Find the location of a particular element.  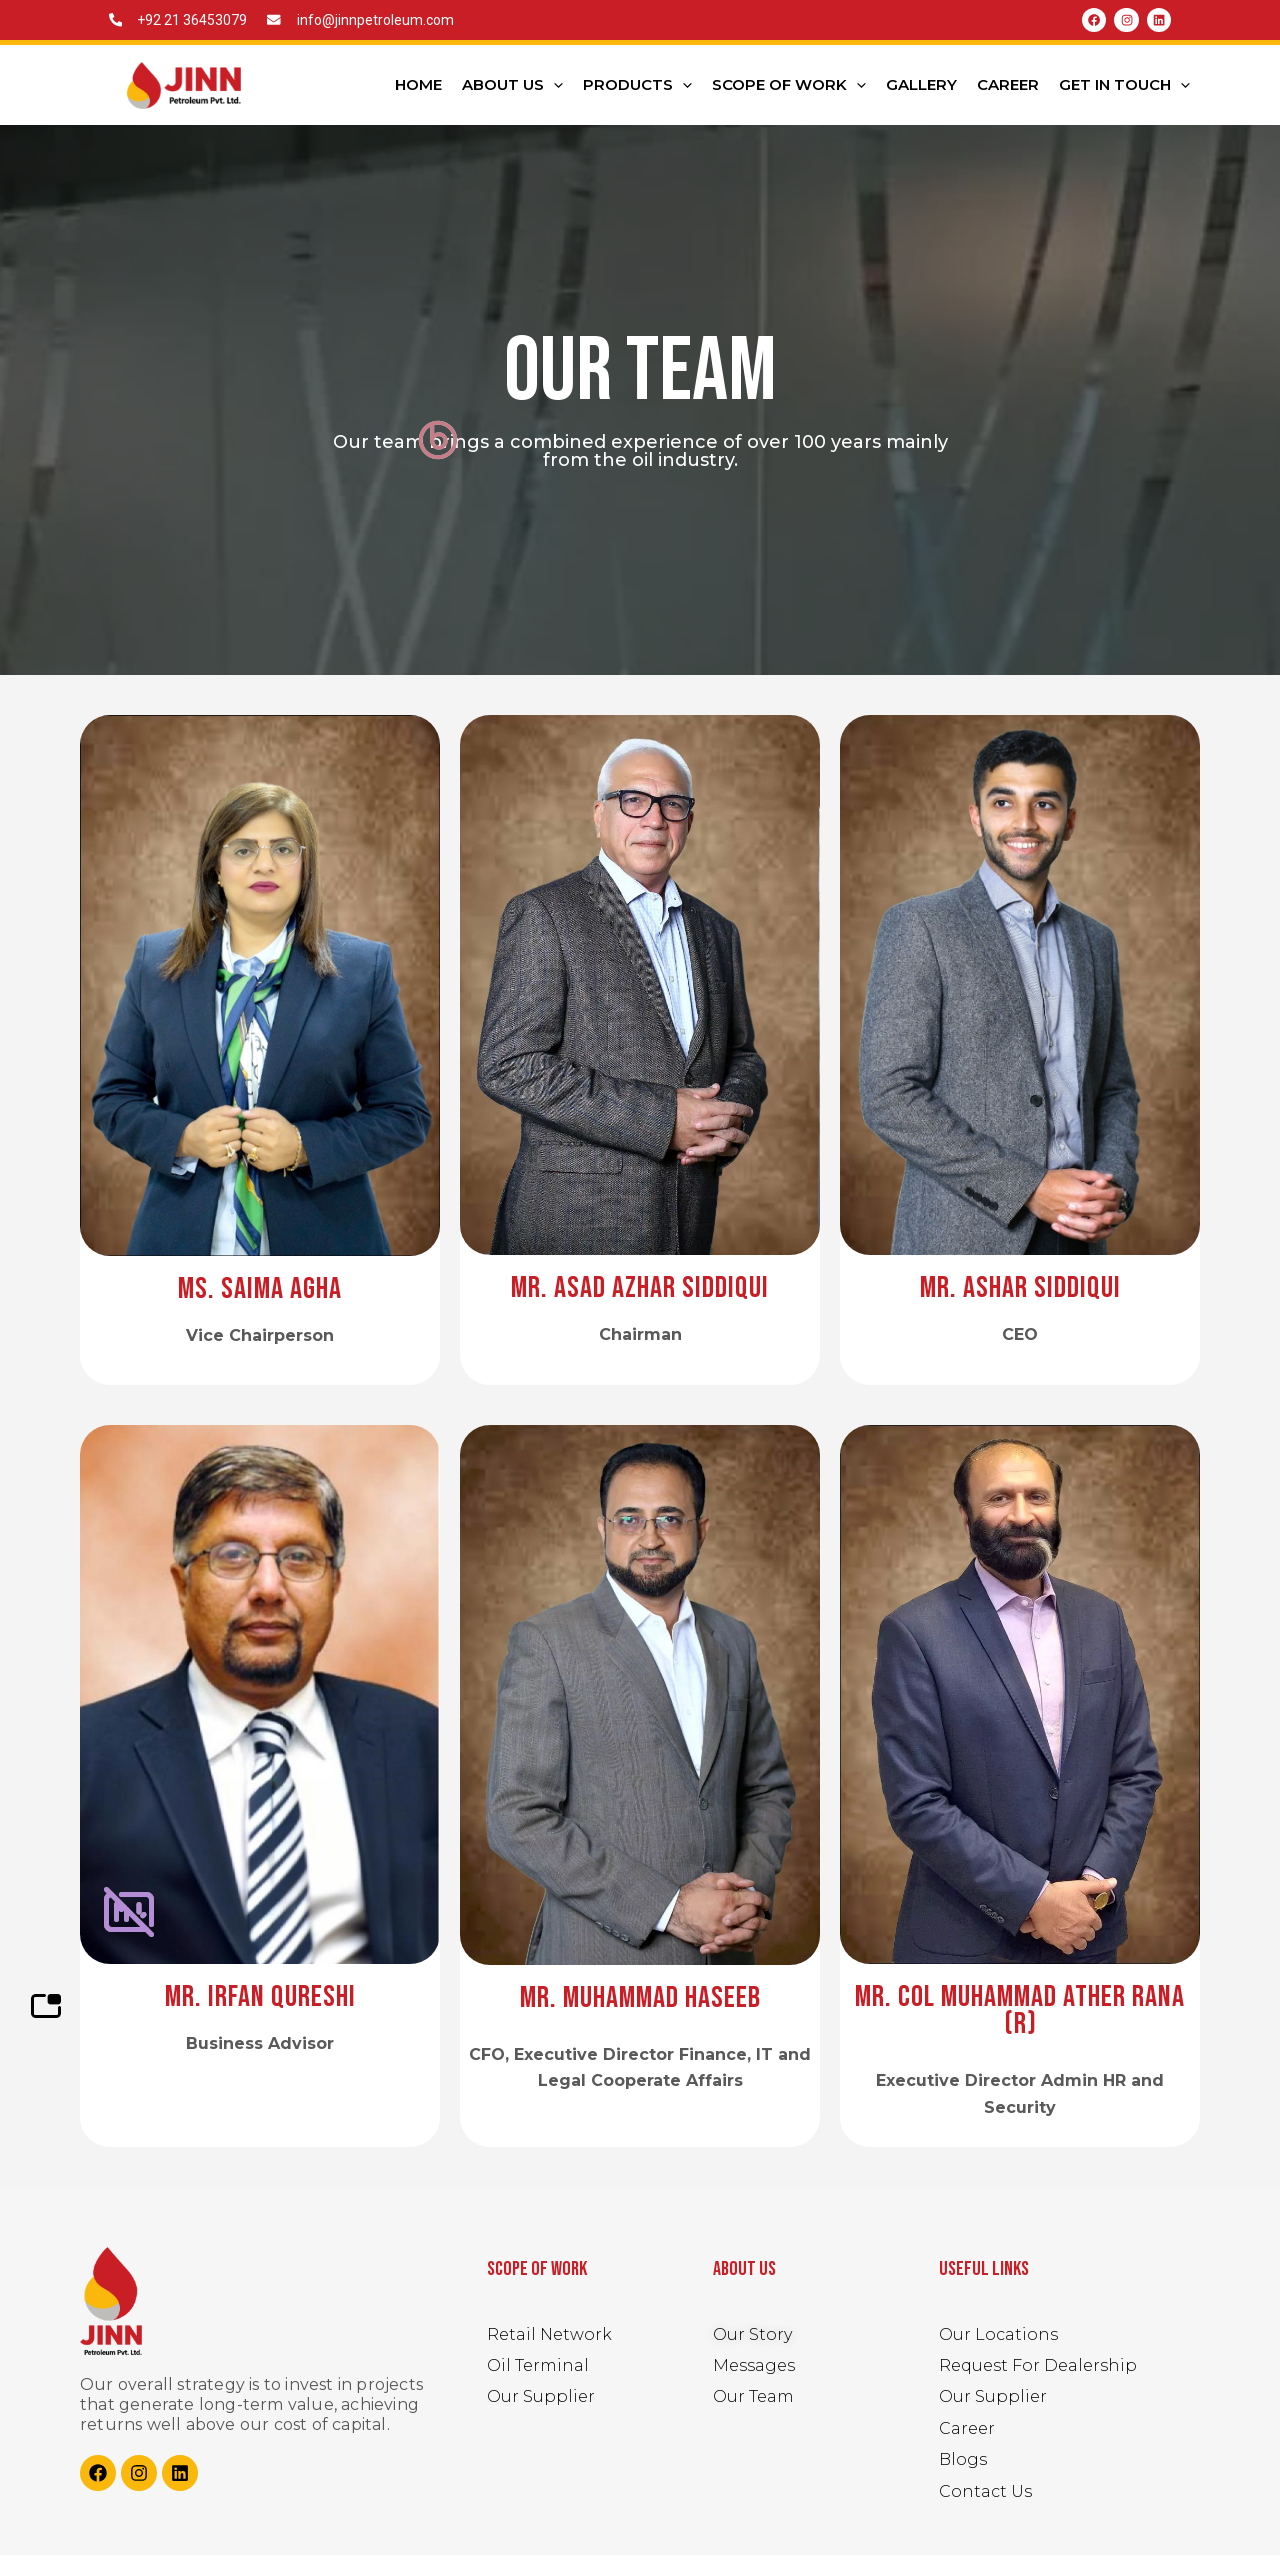

enable picture-in-picture mode at the top of the screen is located at coordinates (46, 2006).